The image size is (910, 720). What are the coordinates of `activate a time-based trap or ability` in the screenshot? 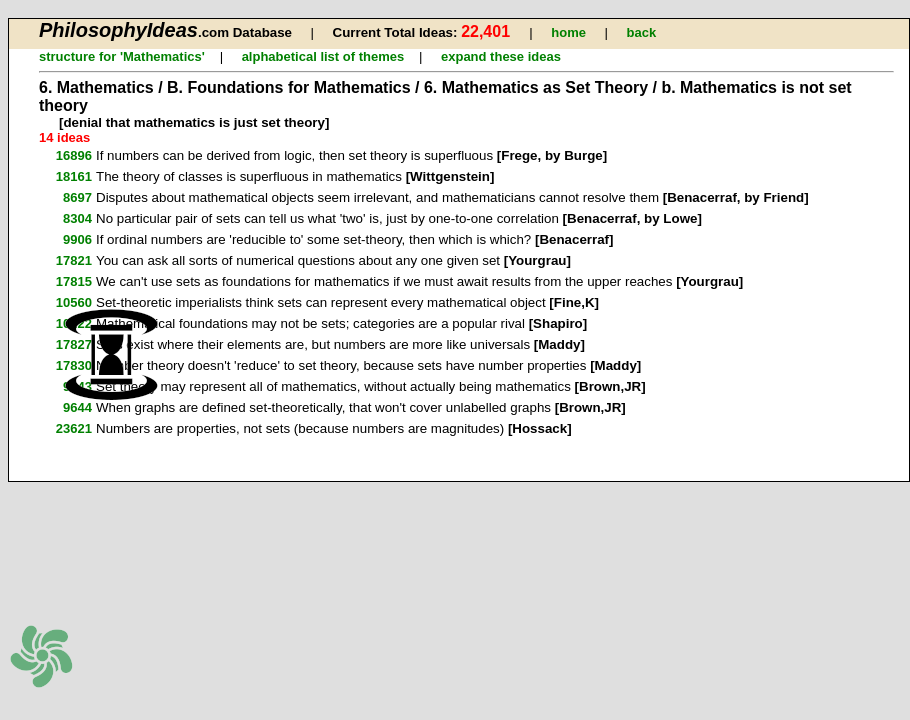 It's located at (111, 354).